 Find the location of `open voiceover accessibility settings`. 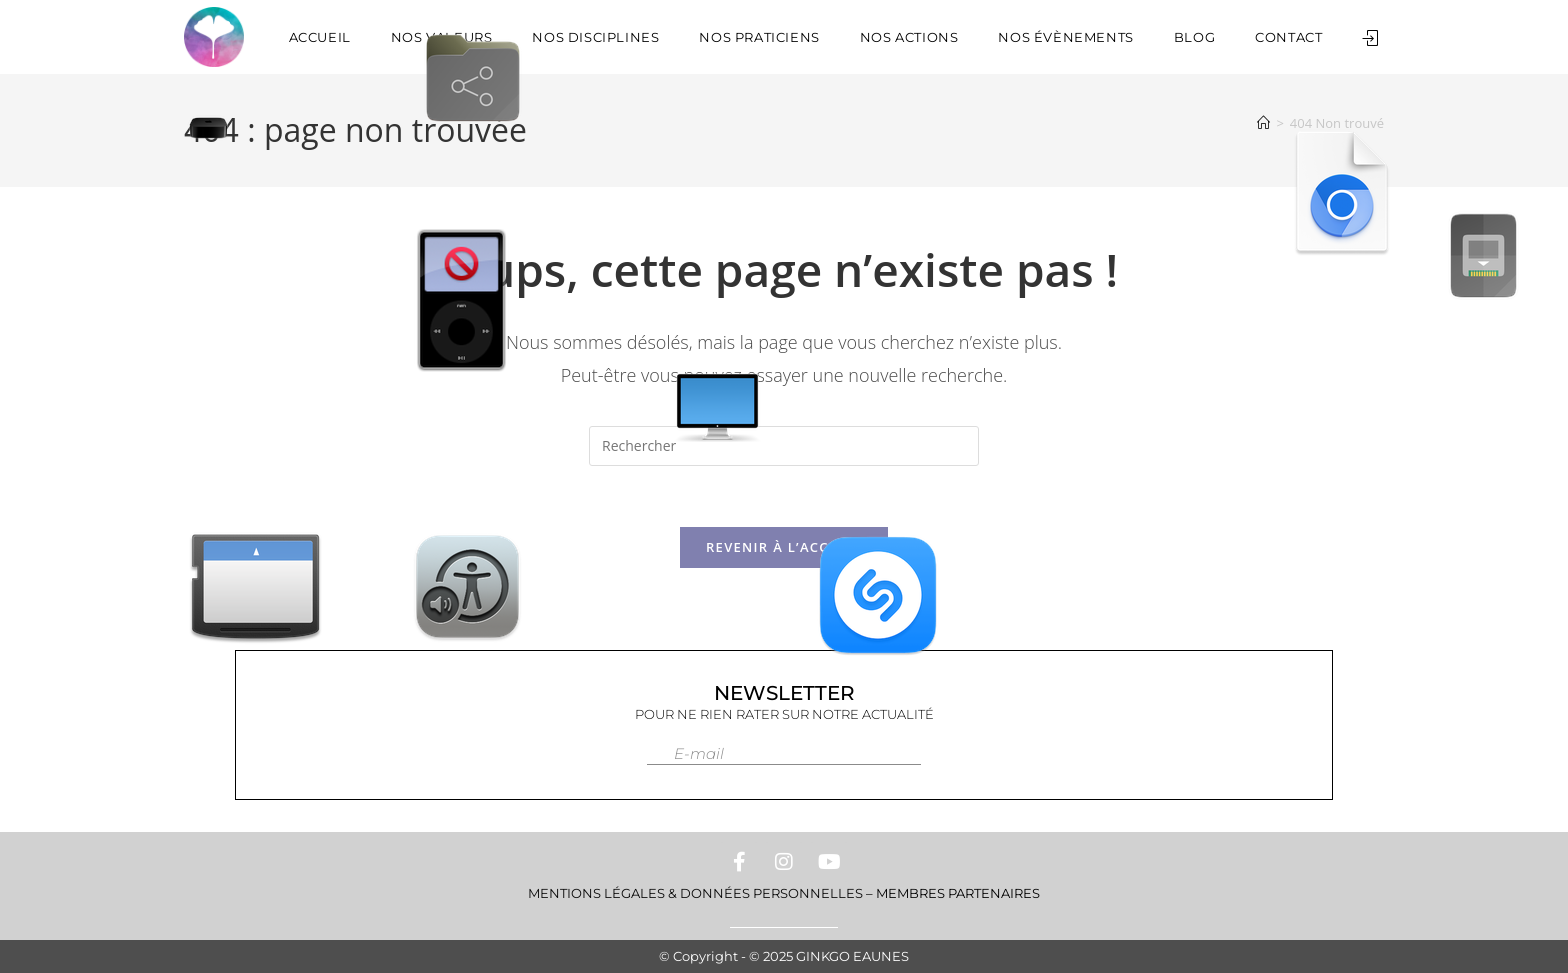

open voiceover accessibility settings is located at coordinates (467, 586).